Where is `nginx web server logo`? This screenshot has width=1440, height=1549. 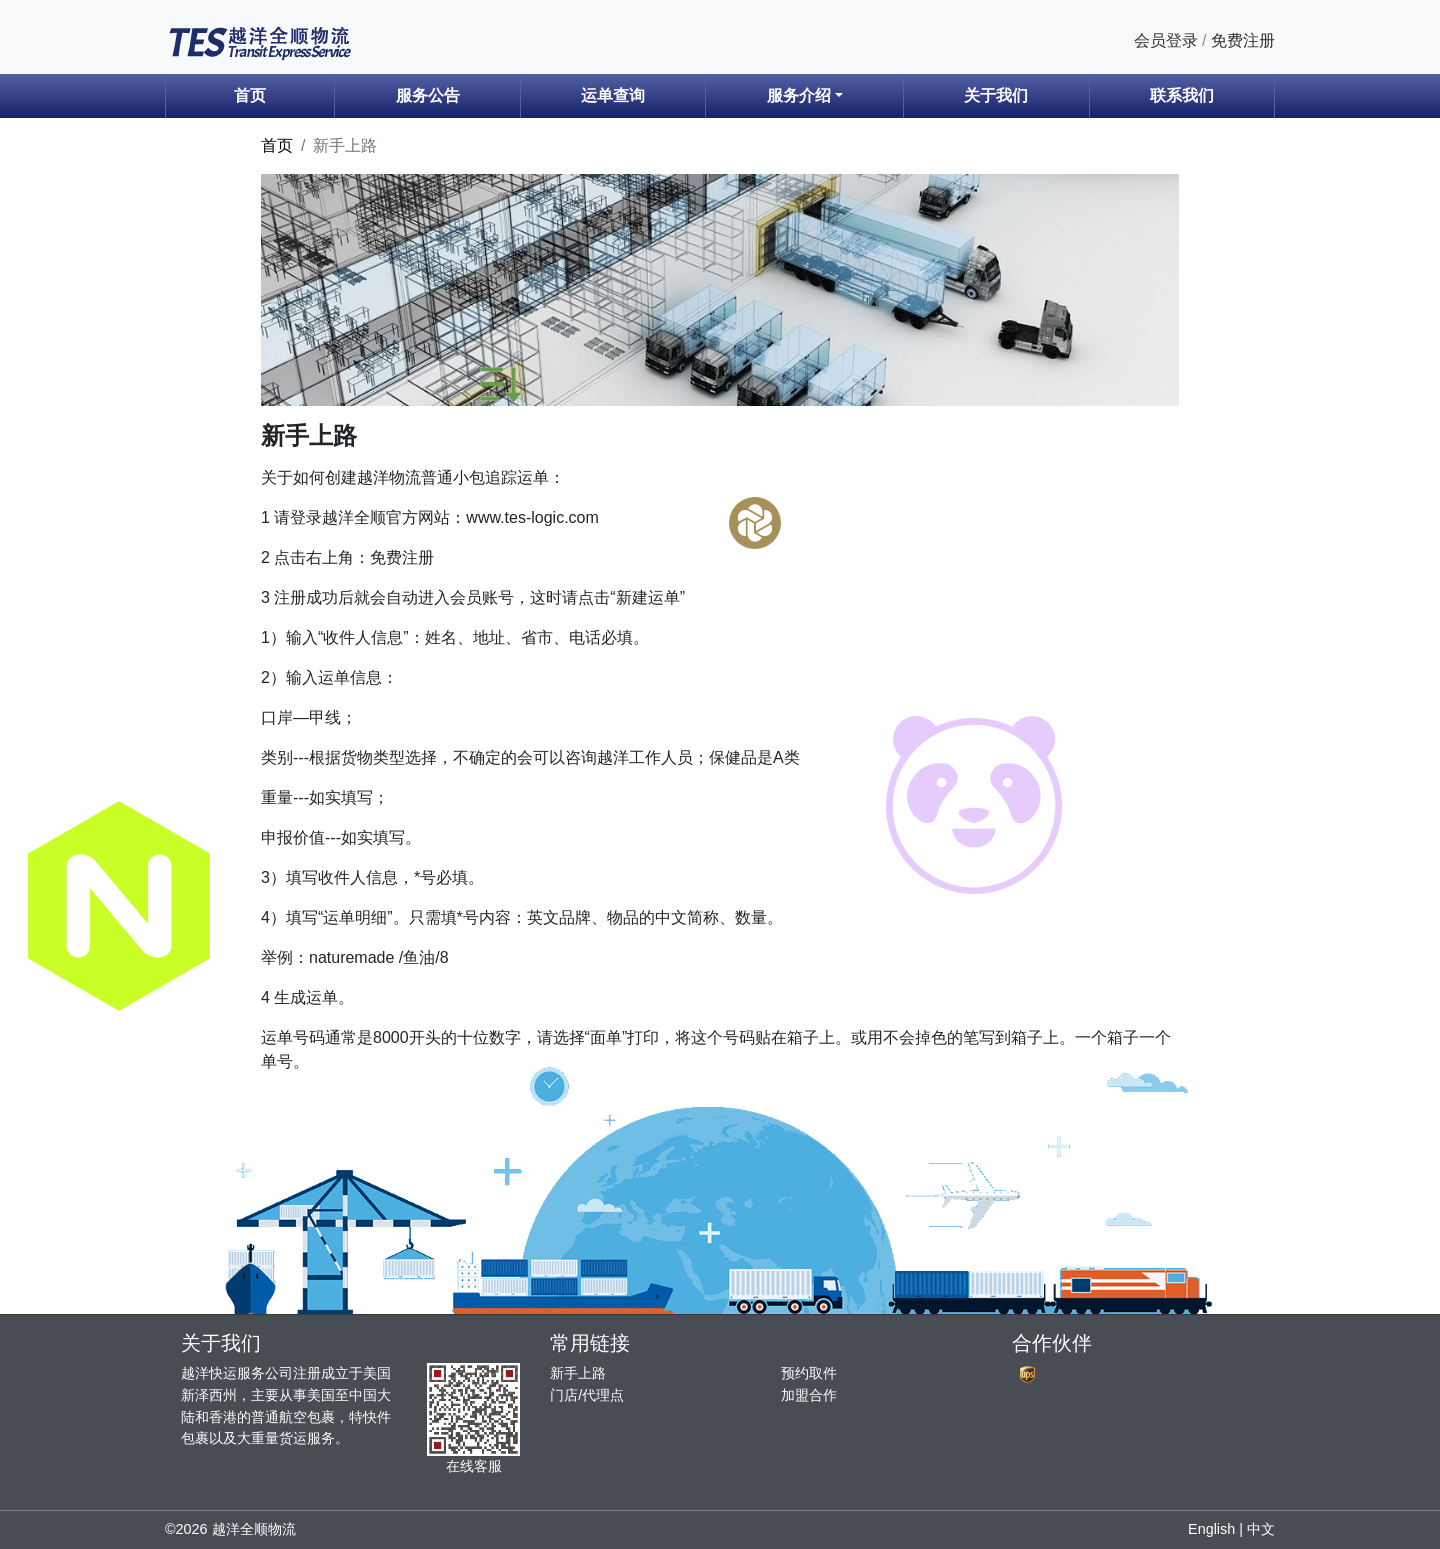 nginx web server logo is located at coordinates (119, 906).